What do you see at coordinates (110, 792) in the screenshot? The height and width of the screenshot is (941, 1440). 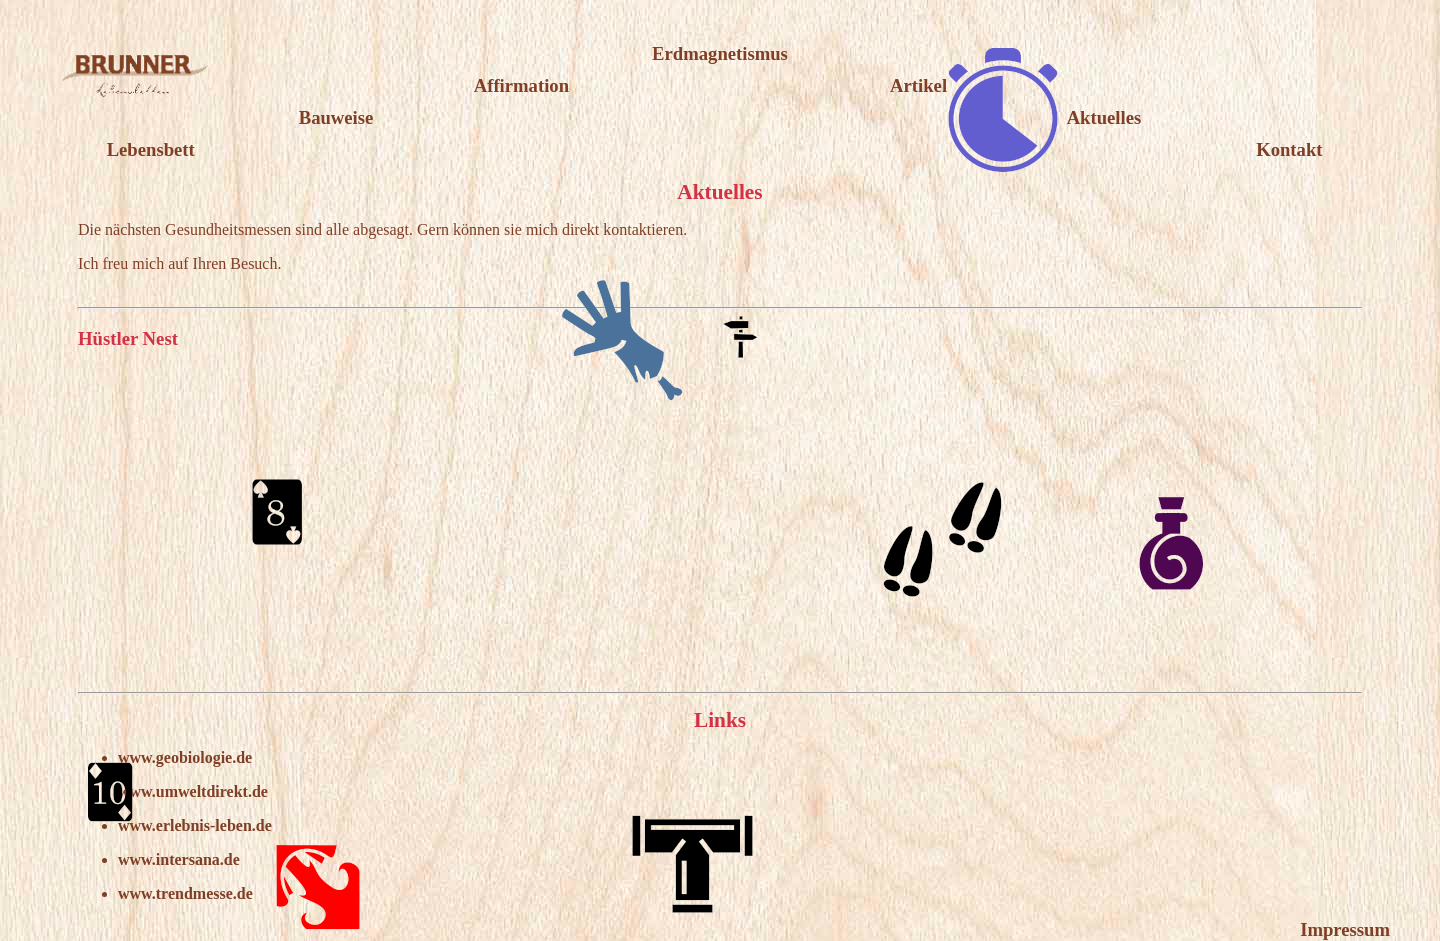 I see `ten of diamonds playing card` at bounding box center [110, 792].